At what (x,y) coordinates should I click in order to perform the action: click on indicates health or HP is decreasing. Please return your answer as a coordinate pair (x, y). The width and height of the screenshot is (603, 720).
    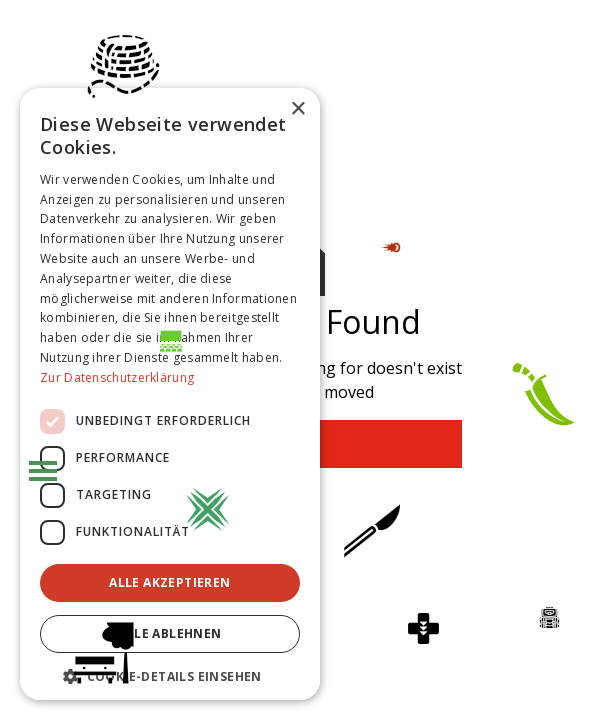
    Looking at the image, I should click on (423, 628).